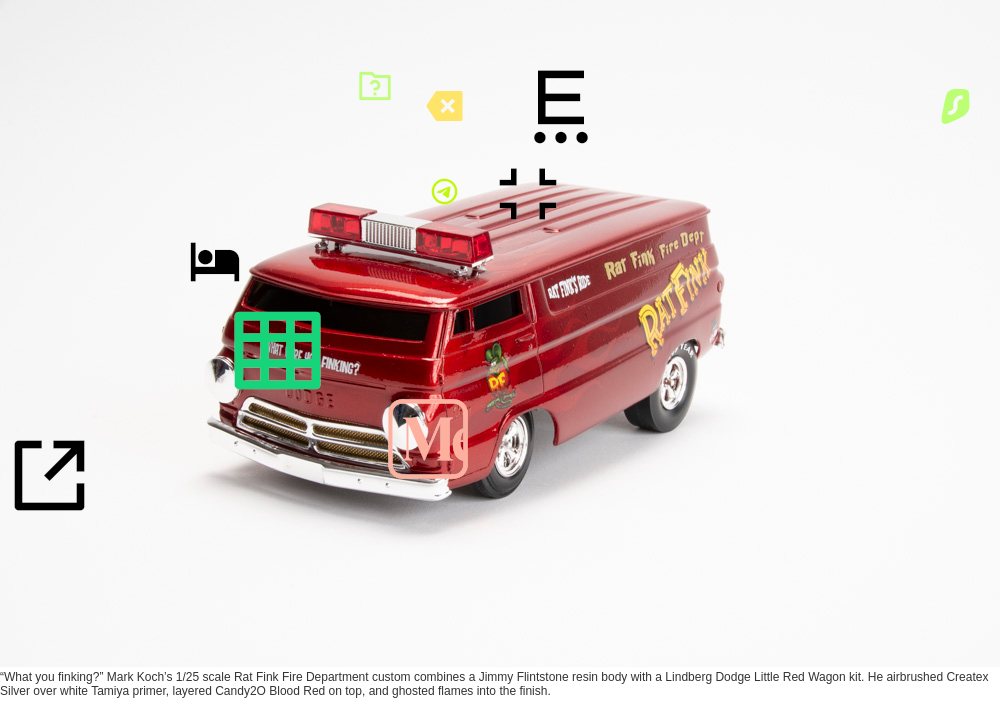 The image size is (1000, 720). What do you see at coordinates (446, 106) in the screenshot?
I see `delete previous character or backspace` at bounding box center [446, 106].